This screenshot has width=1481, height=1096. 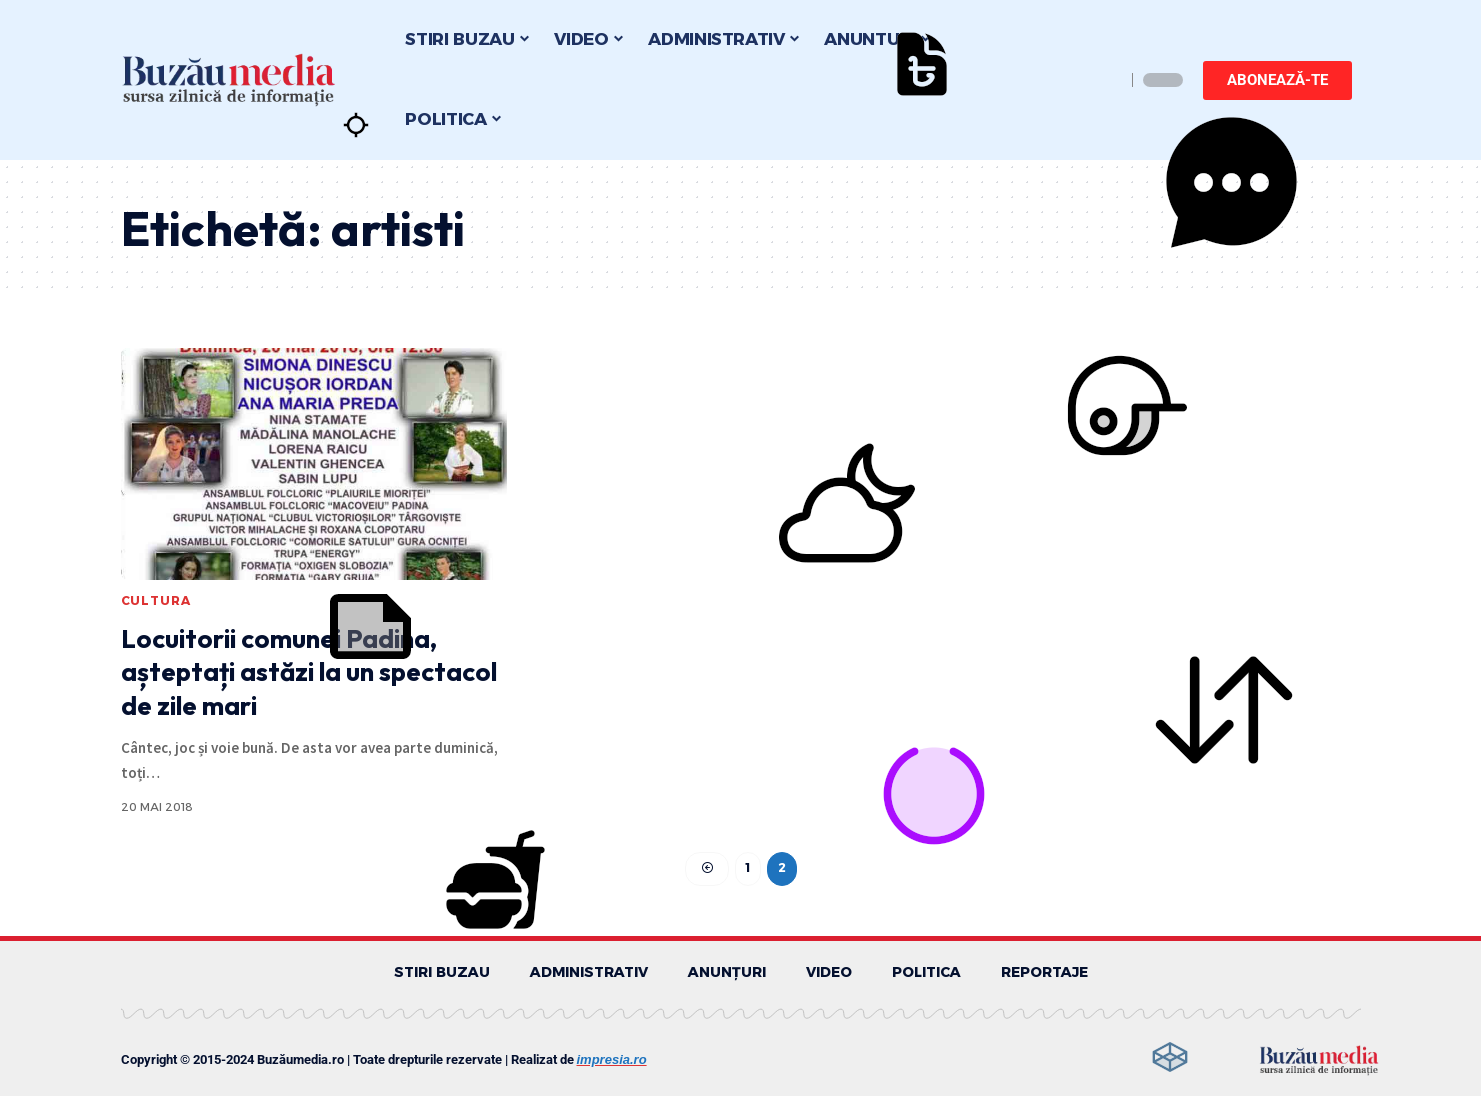 What do you see at coordinates (495, 879) in the screenshot?
I see `browse nearby fast food restaurants` at bounding box center [495, 879].